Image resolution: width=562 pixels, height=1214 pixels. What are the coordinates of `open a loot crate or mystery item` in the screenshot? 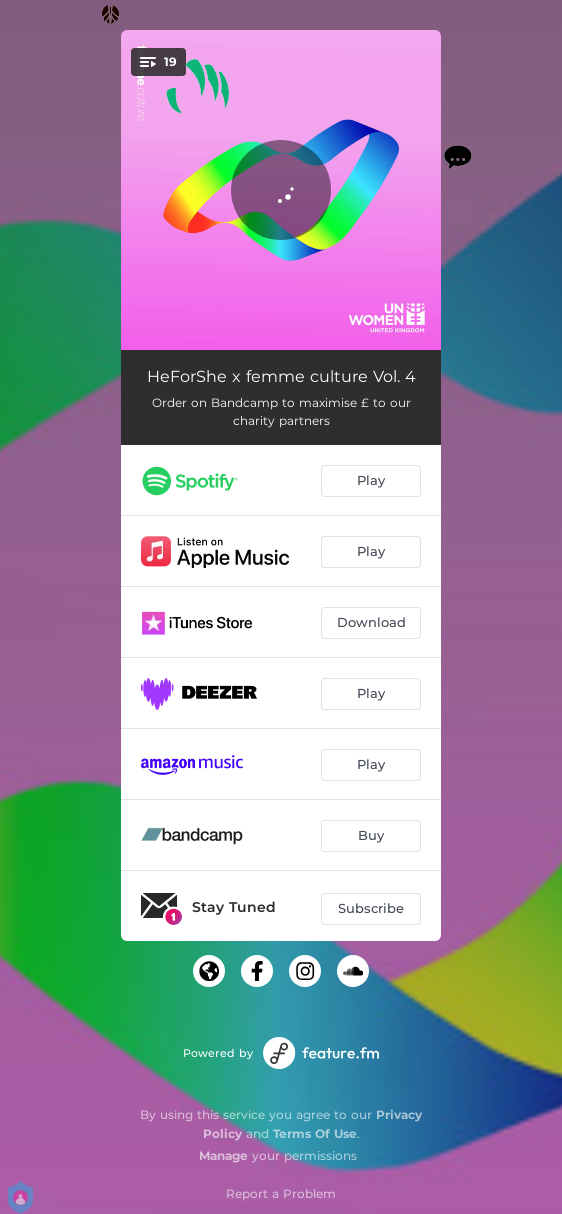 It's located at (110, 14).